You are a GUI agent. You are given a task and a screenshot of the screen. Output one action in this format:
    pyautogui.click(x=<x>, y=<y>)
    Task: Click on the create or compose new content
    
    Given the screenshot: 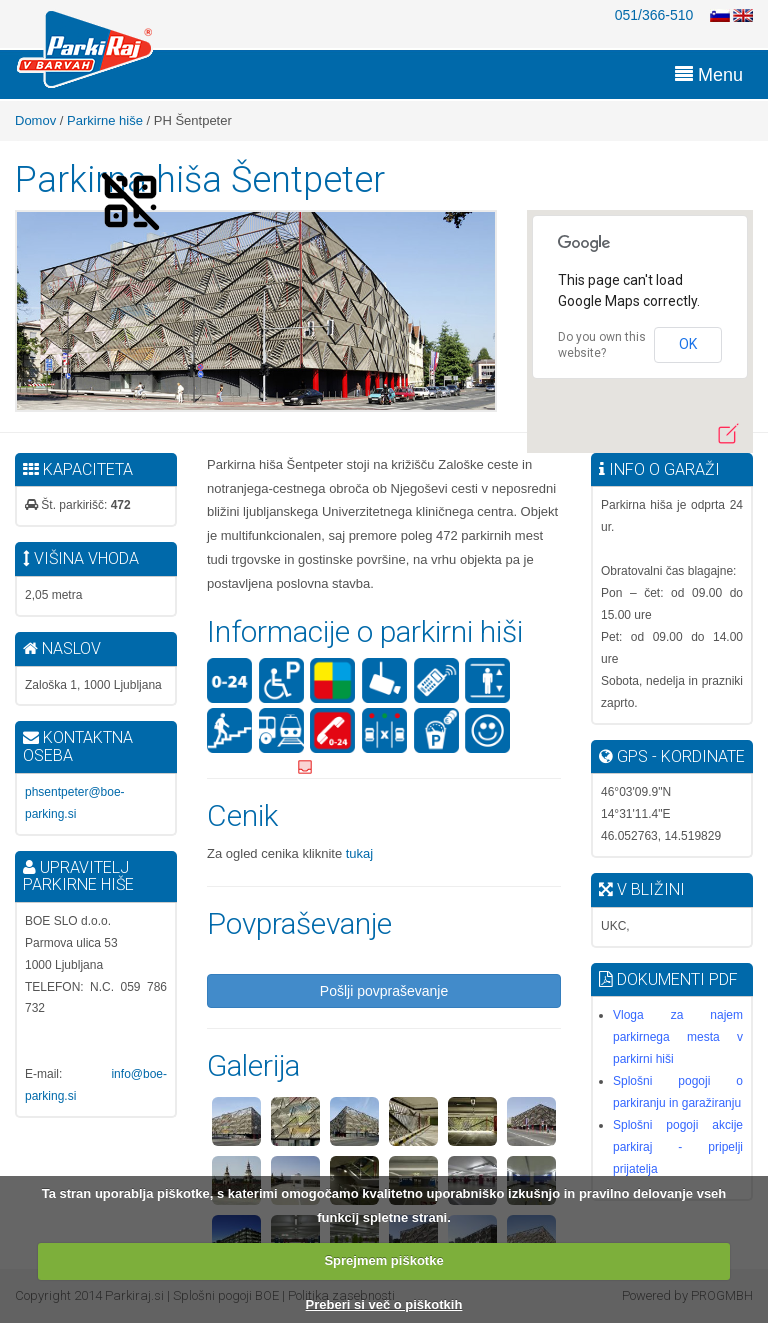 What is the action you would take?
    pyautogui.click(x=728, y=433)
    